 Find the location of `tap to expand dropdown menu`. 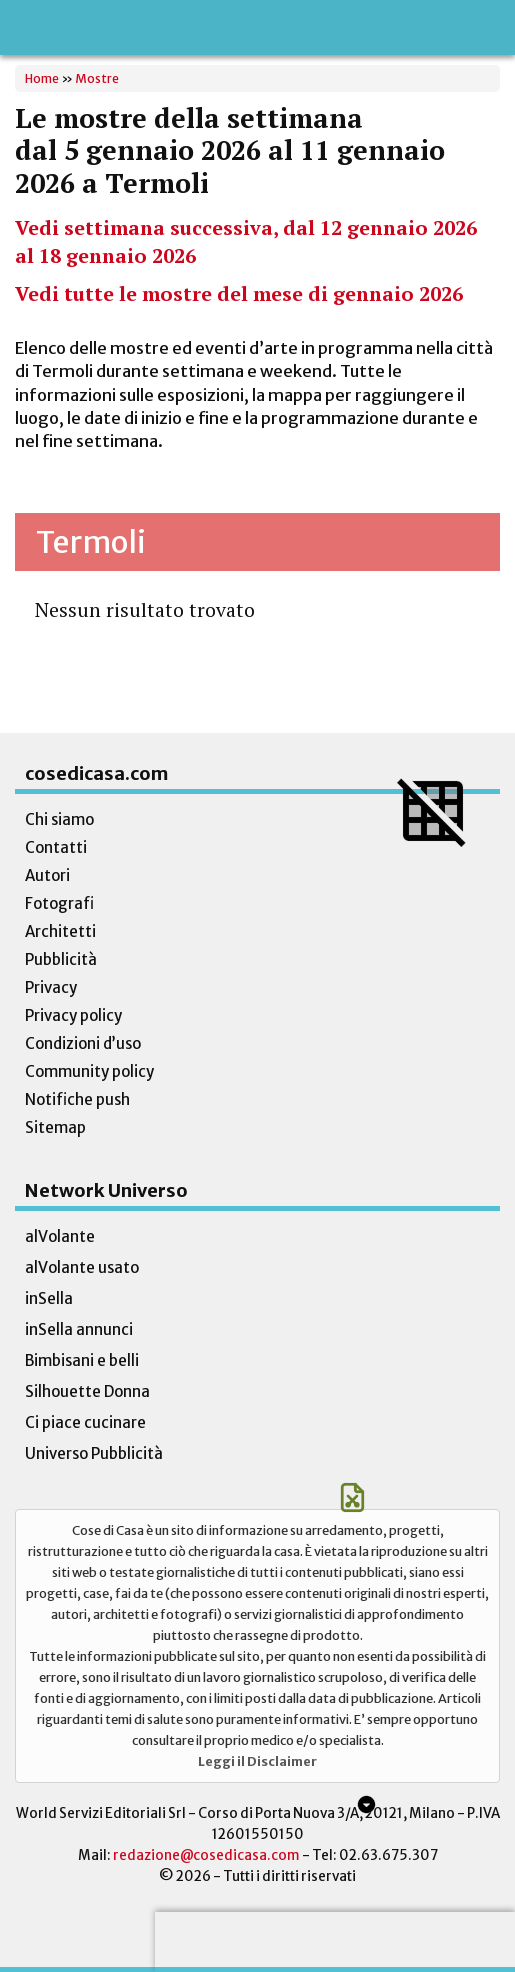

tap to expand dropdown menu is located at coordinates (366, 1804).